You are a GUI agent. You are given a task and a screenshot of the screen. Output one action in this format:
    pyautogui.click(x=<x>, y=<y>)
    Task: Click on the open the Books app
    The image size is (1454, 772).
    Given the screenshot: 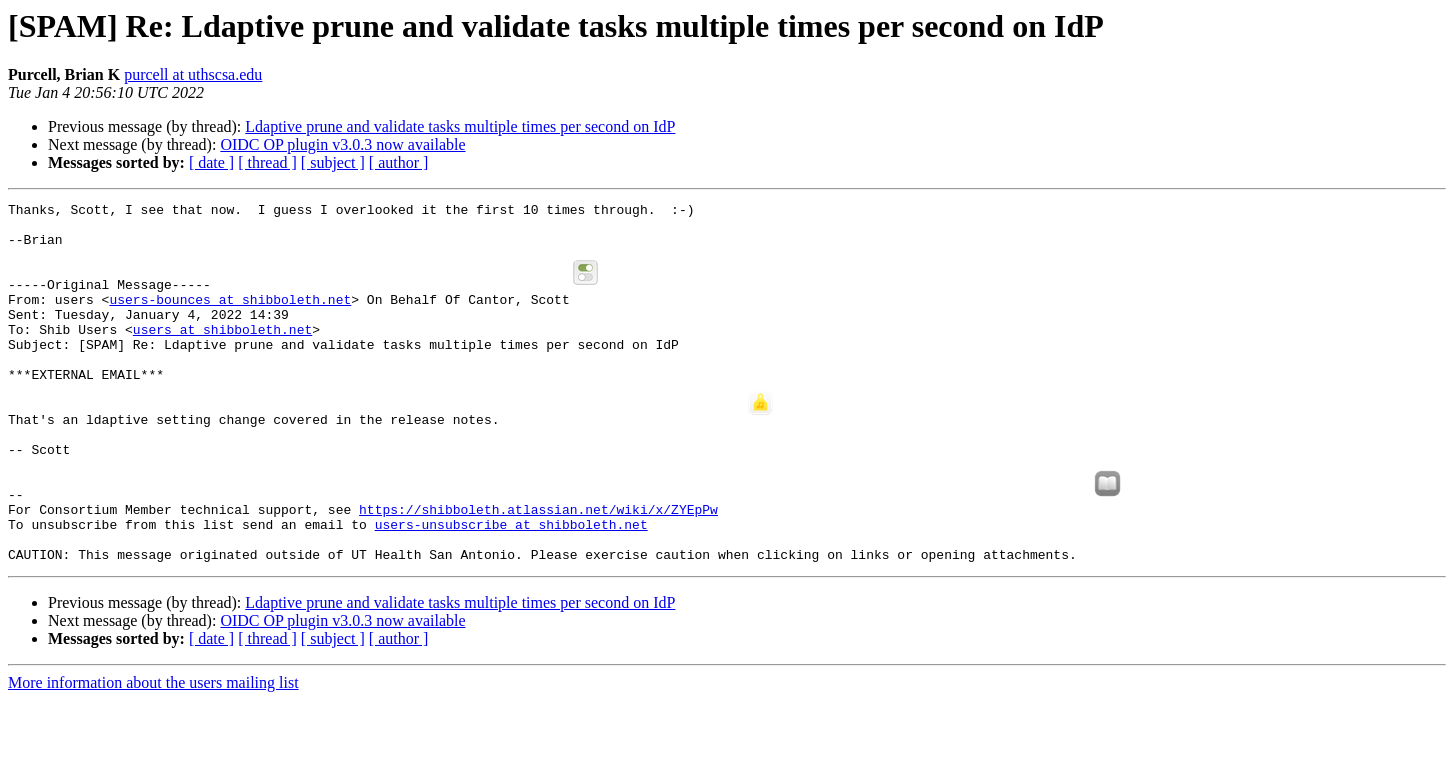 What is the action you would take?
    pyautogui.click(x=1107, y=483)
    